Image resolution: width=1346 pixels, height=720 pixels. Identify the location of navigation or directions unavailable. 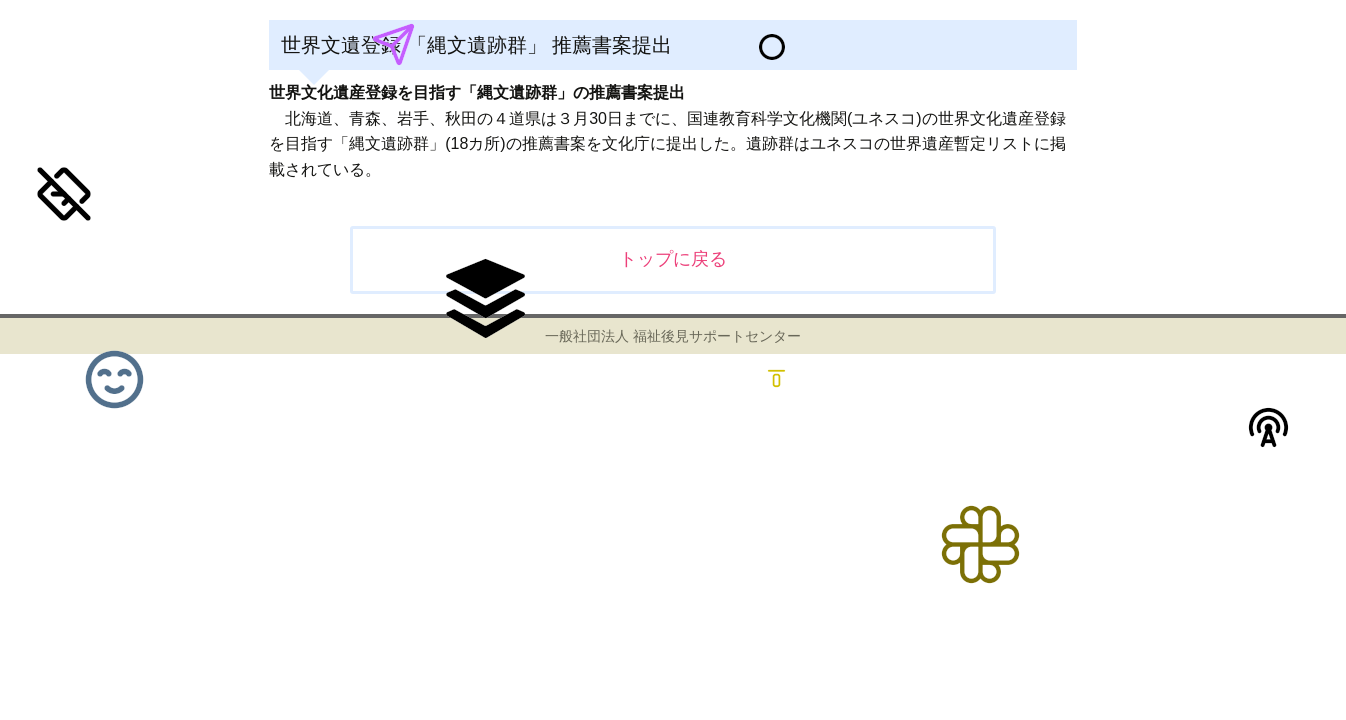
(64, 194).